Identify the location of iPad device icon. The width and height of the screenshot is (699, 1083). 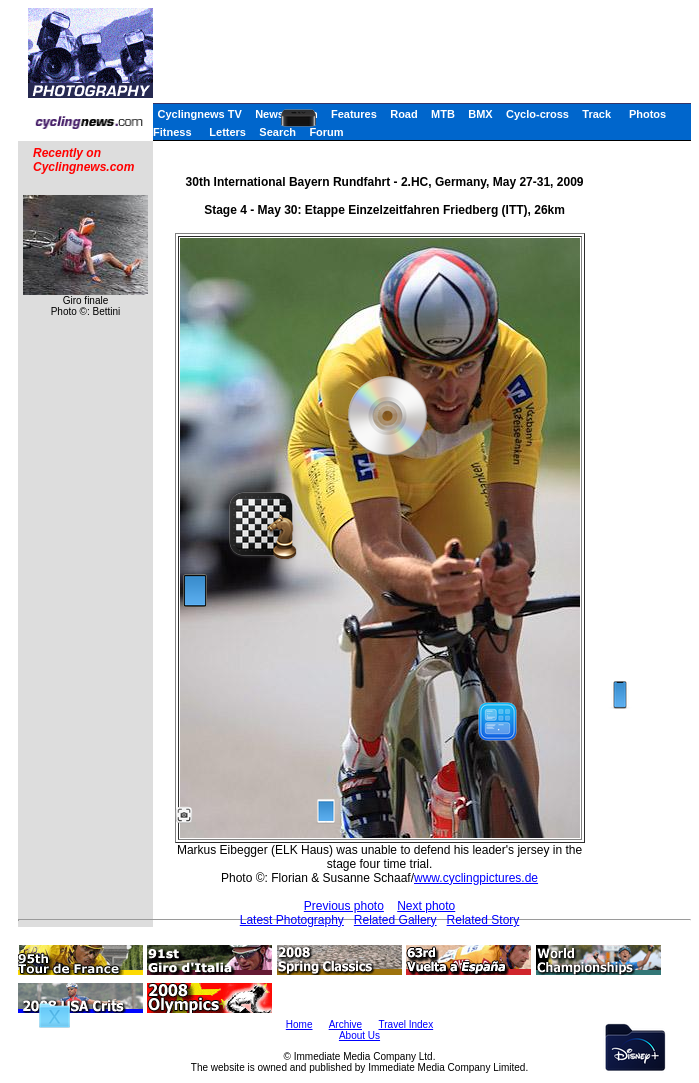
(195, 591).